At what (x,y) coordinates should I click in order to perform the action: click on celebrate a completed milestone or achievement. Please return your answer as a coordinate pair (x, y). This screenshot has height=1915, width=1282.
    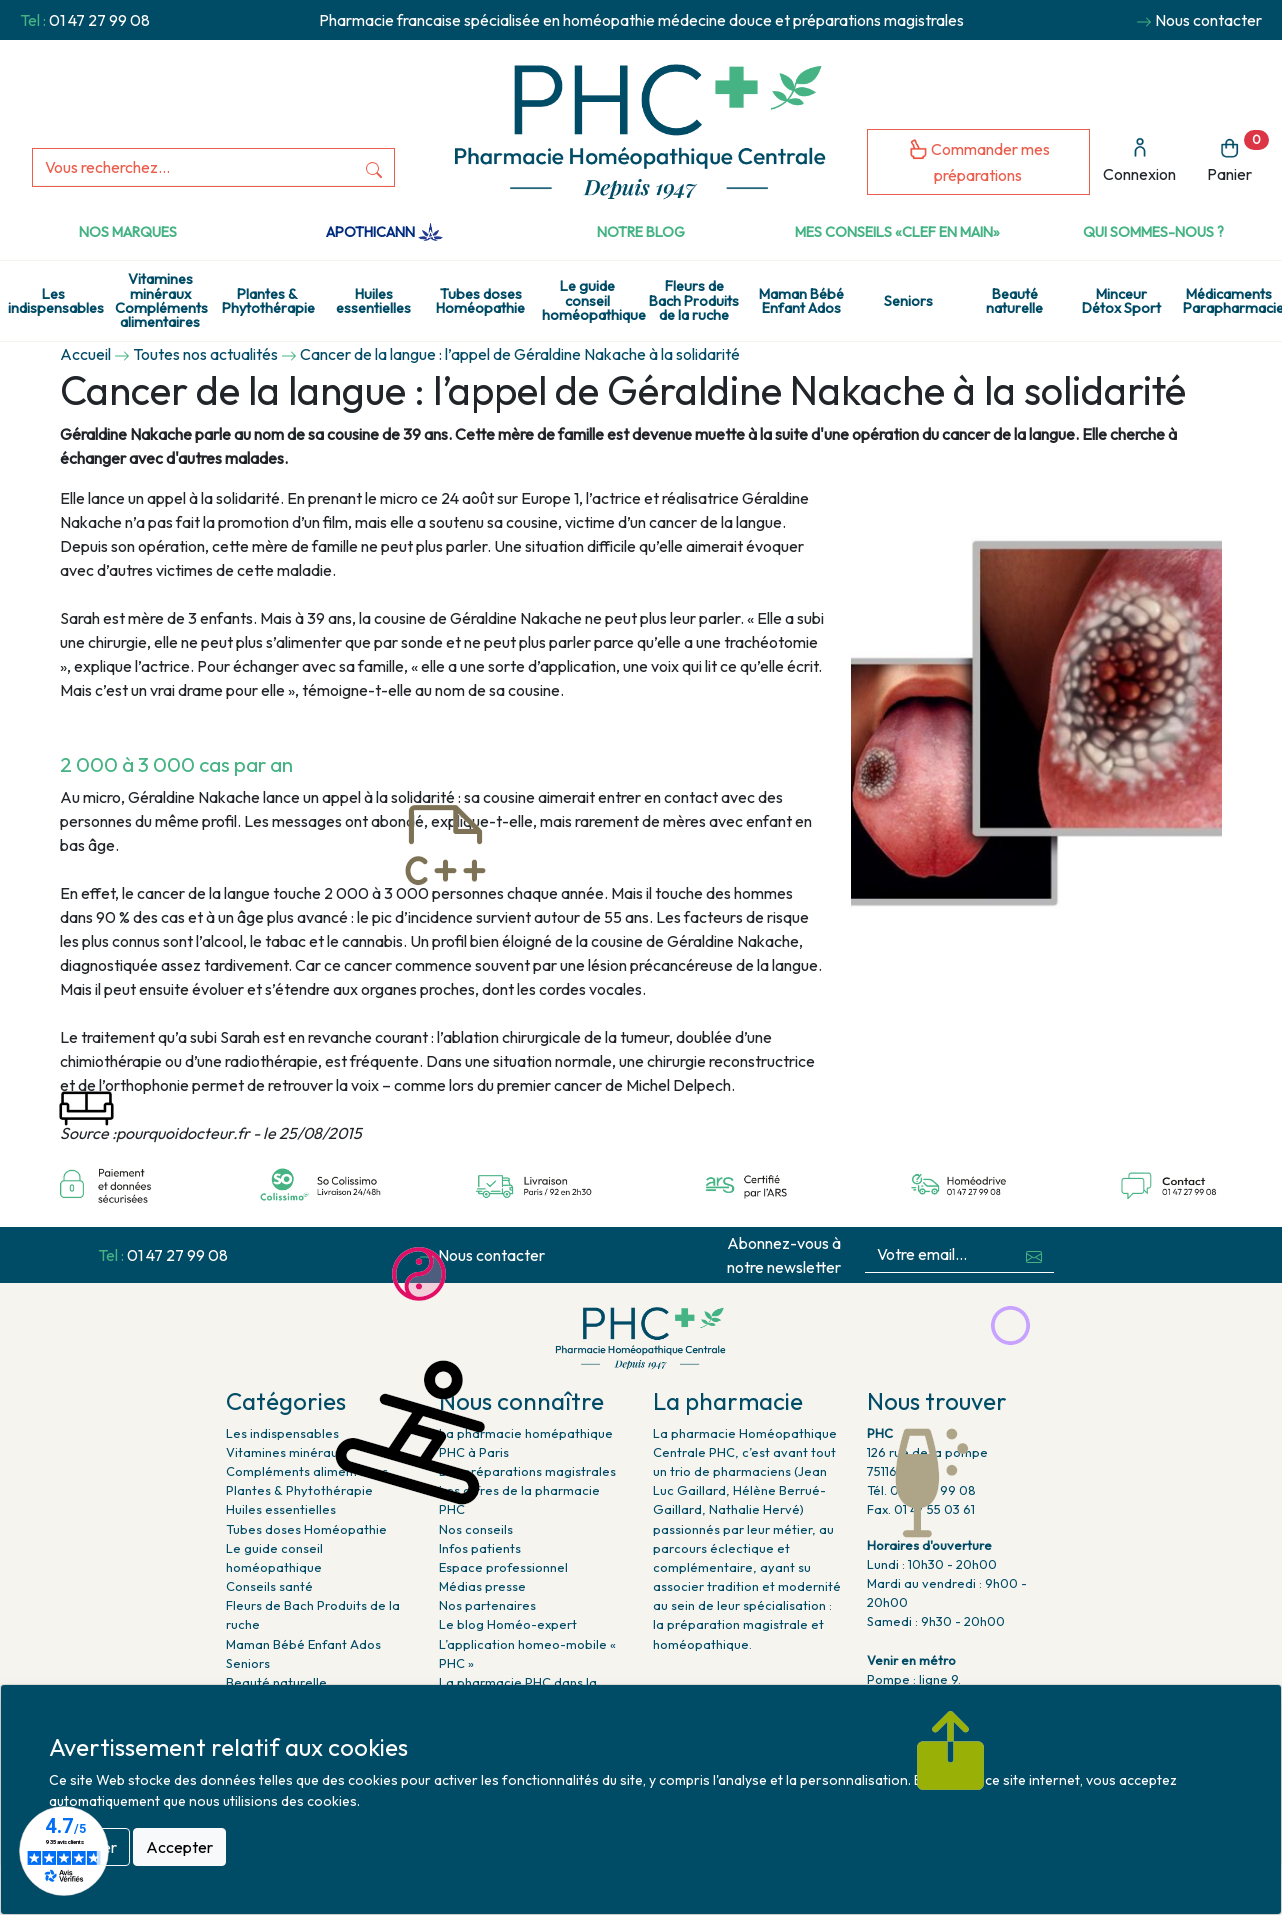
    Looking at the image, I should click on (921, 1483).